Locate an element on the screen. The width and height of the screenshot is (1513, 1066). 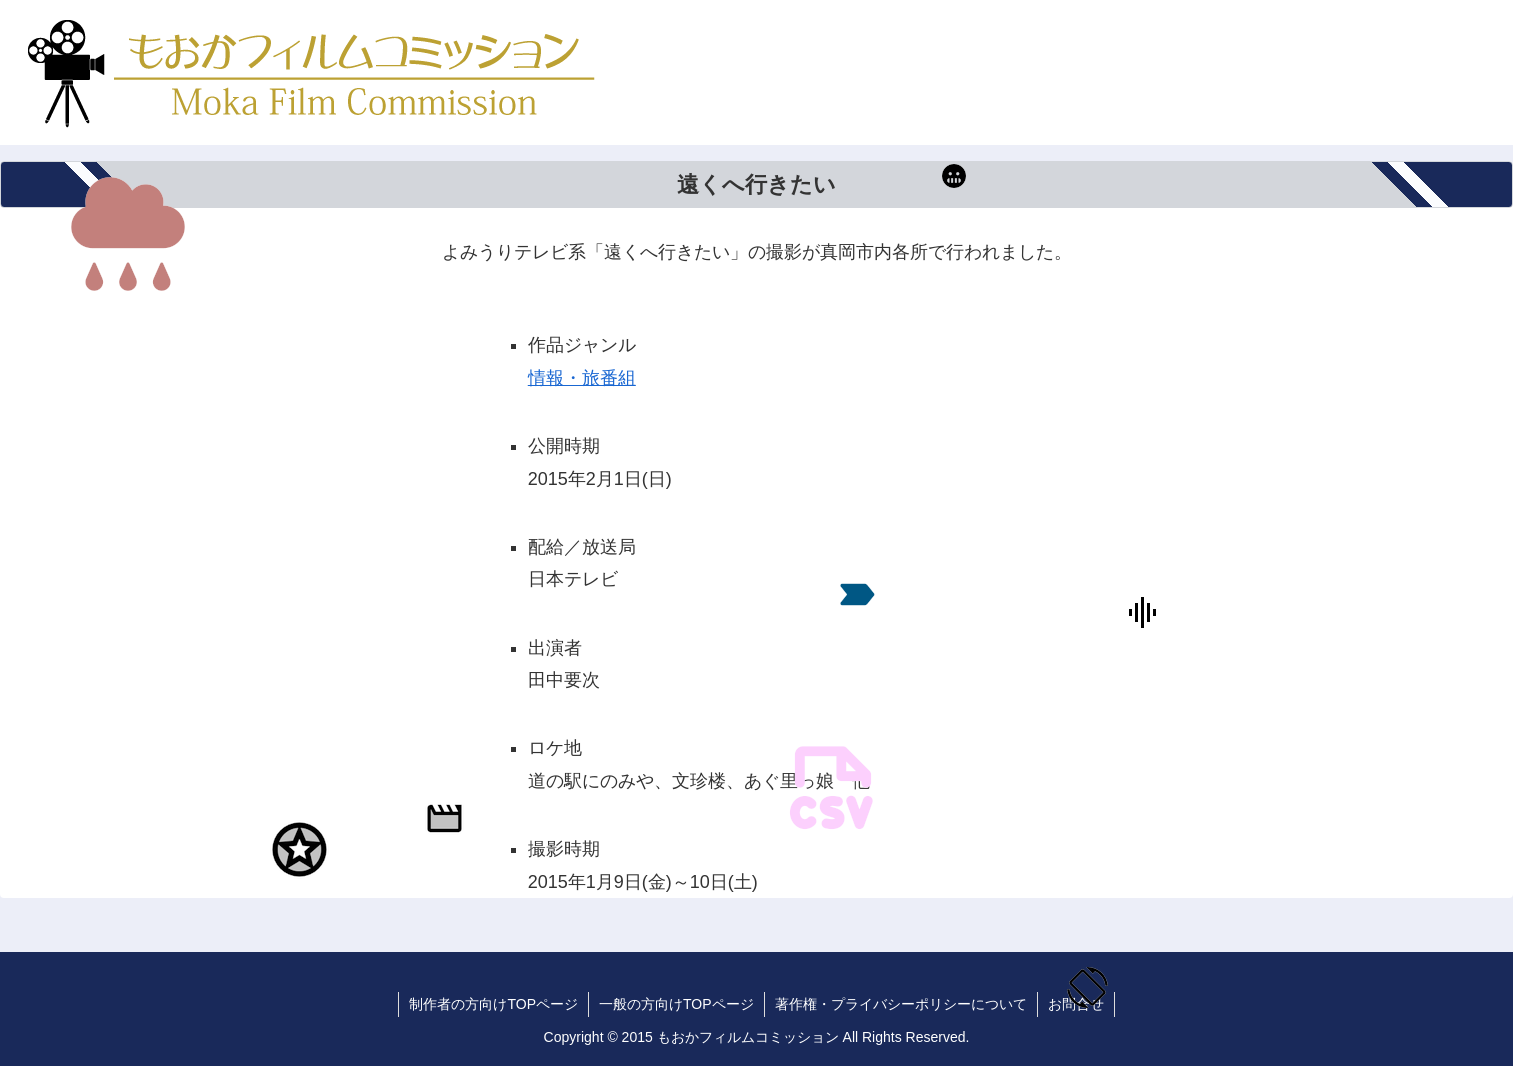
access audio equalizer settings is located at coordinates (1142, 612).